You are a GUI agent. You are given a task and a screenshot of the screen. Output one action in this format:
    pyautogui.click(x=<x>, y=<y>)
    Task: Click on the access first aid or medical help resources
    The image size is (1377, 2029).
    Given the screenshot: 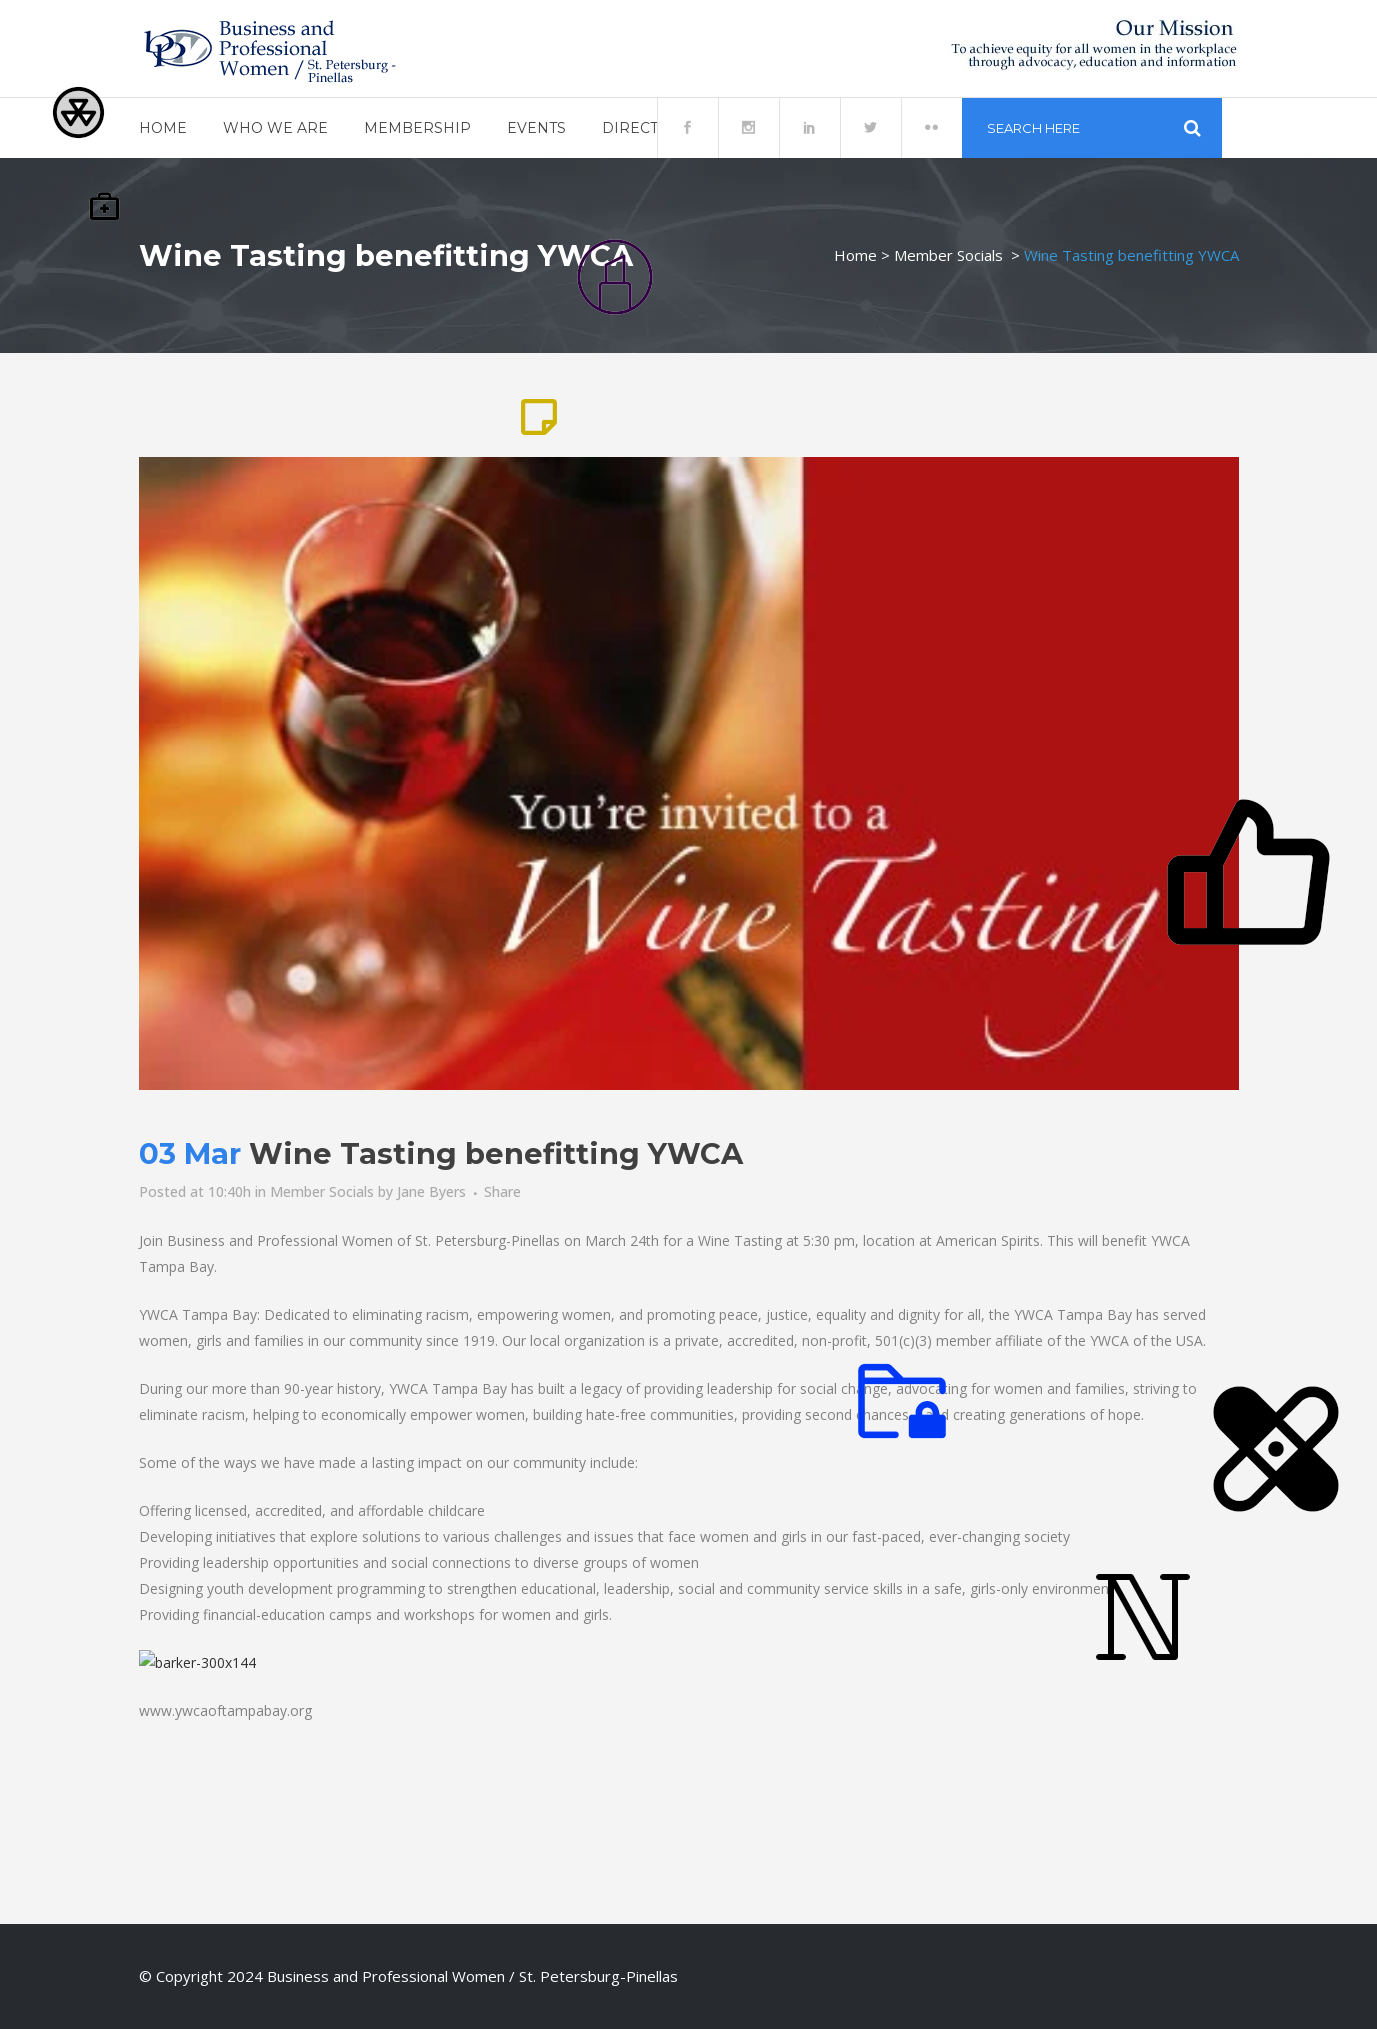 What is the action you would take?
    pyautogui.click(x=104, y=207)
    